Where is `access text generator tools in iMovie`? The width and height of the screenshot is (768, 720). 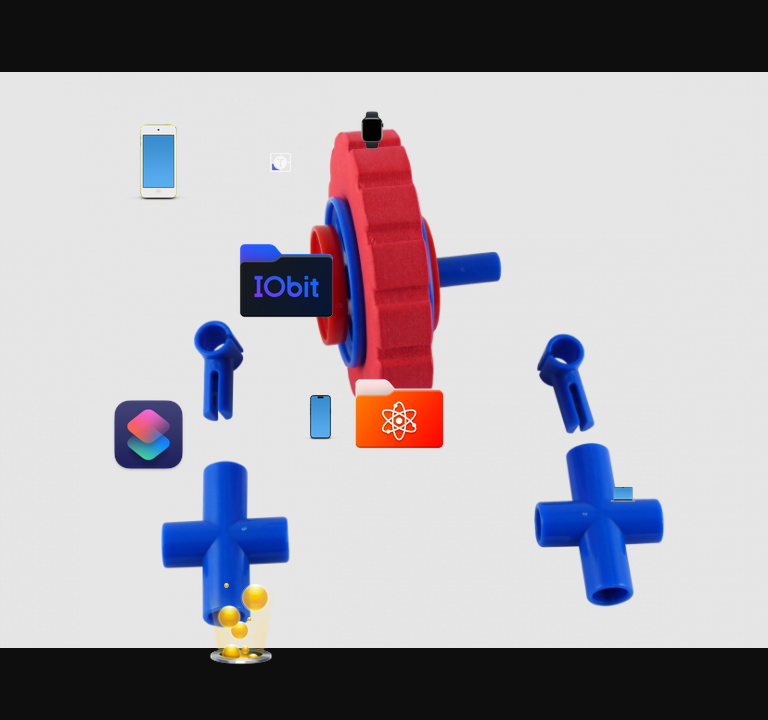 access text generator tools in iMovie is located at coordinates (280, 162).